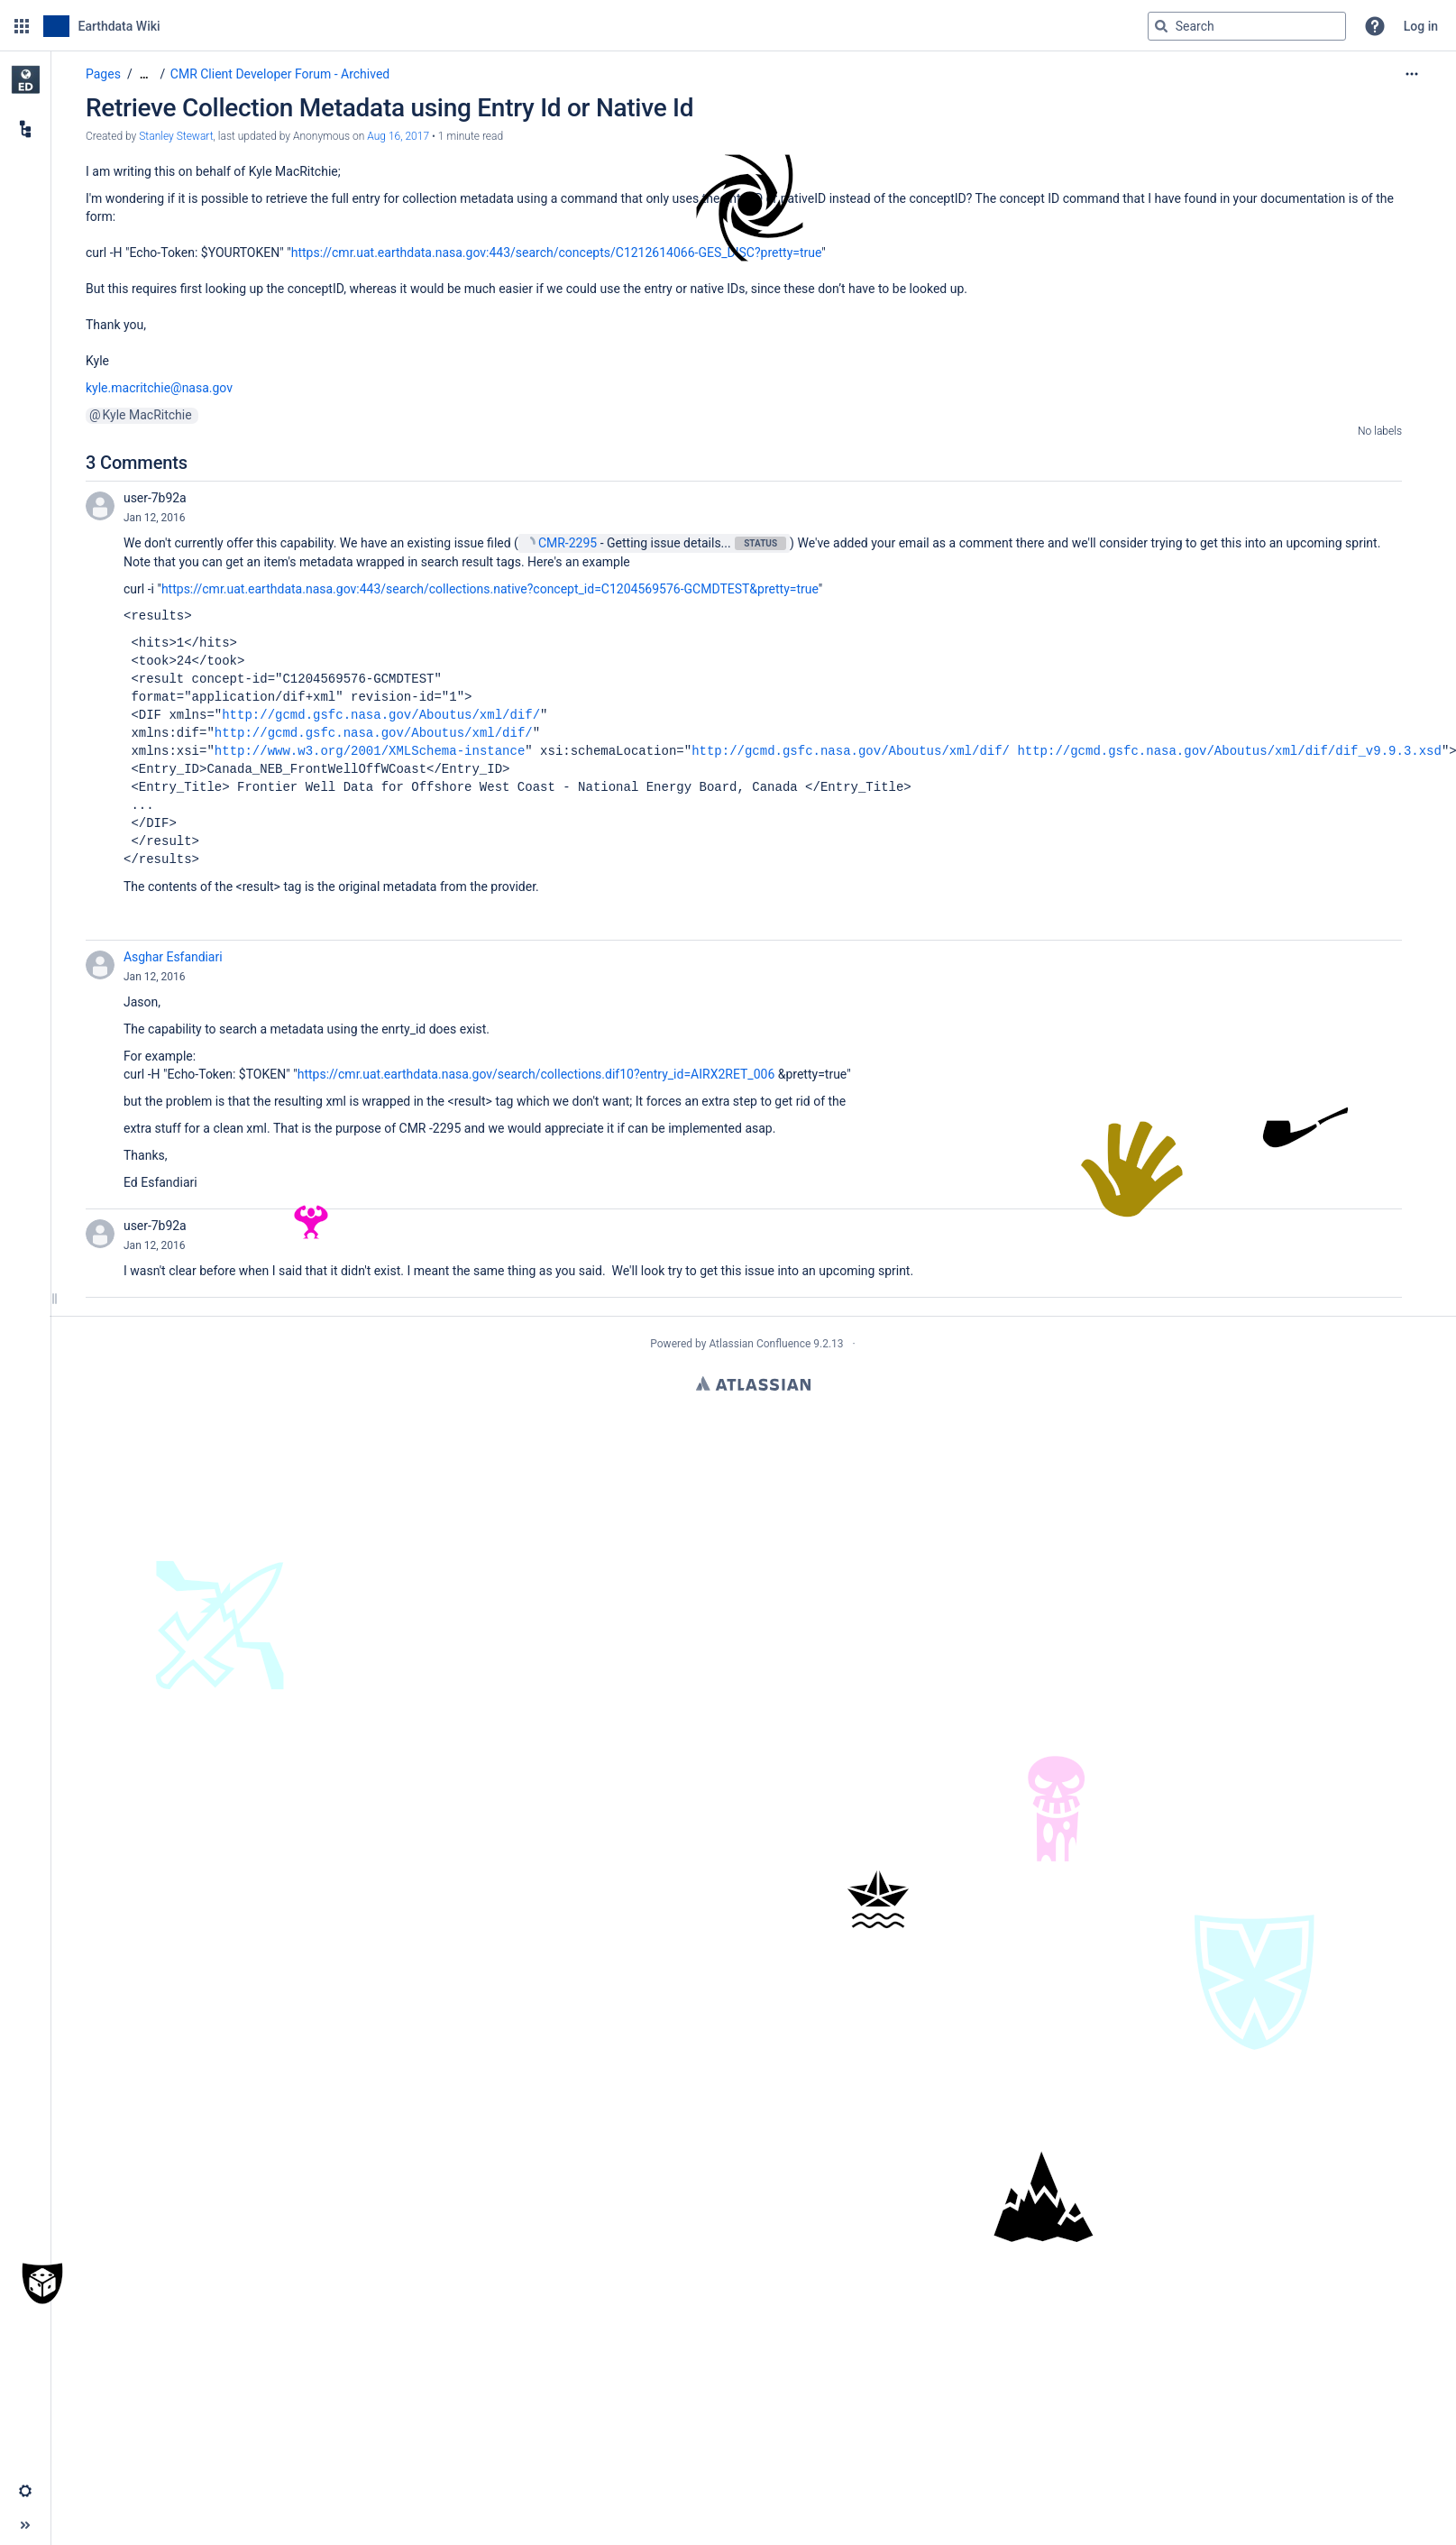  Describe the element at coordinates (749, 207) in the screenshot. I see `spy or stealth game mode` at that location.